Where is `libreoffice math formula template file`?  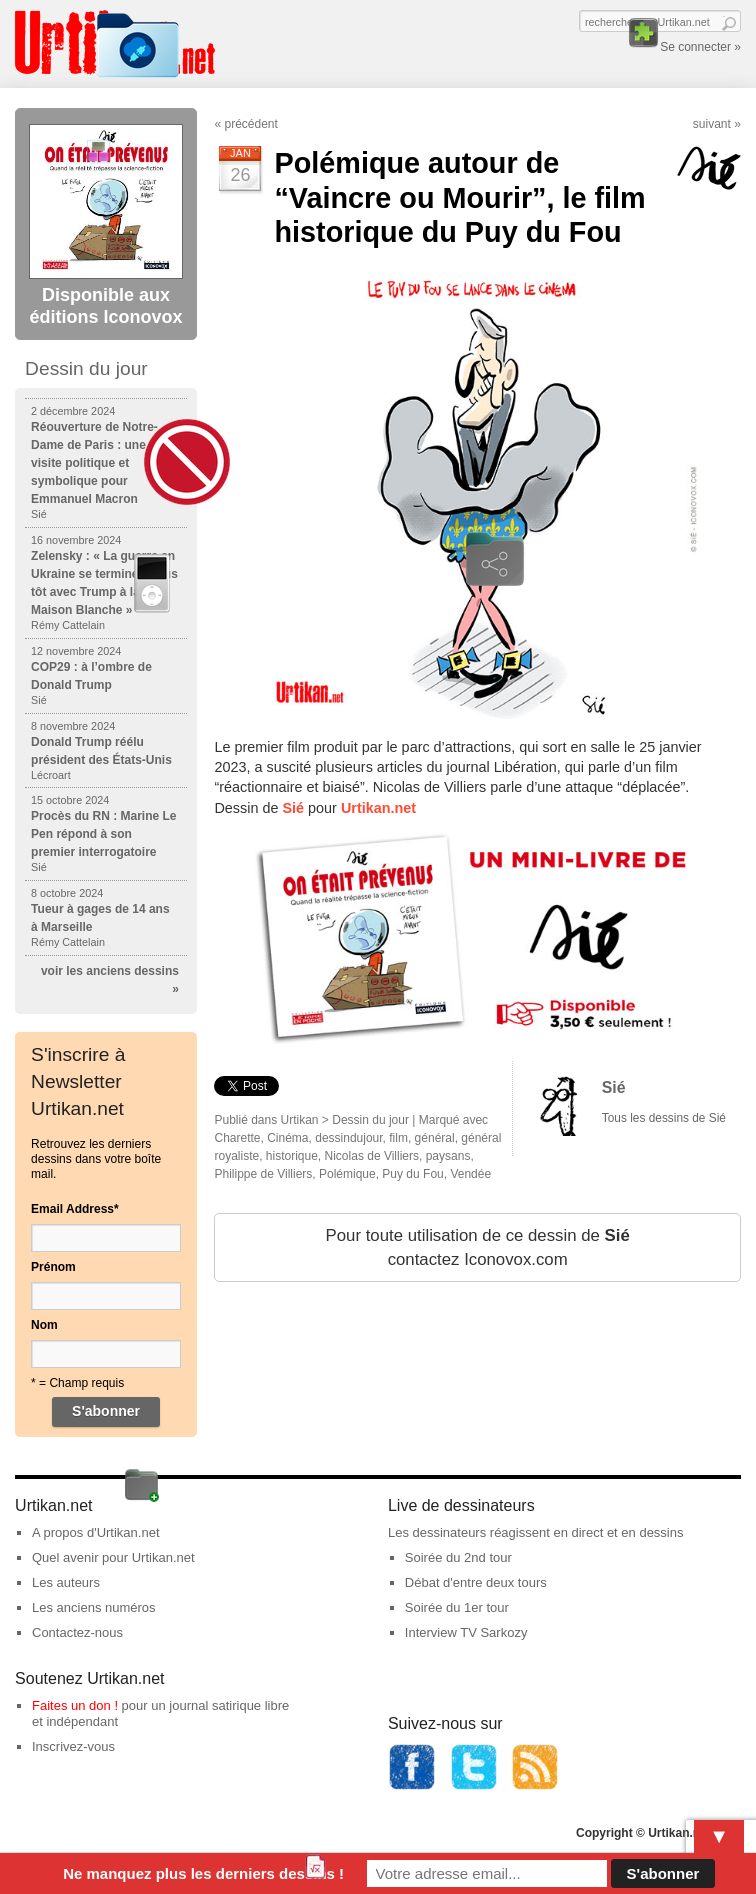
libreoffice math formula template file is located at coordinates (315, 1866).